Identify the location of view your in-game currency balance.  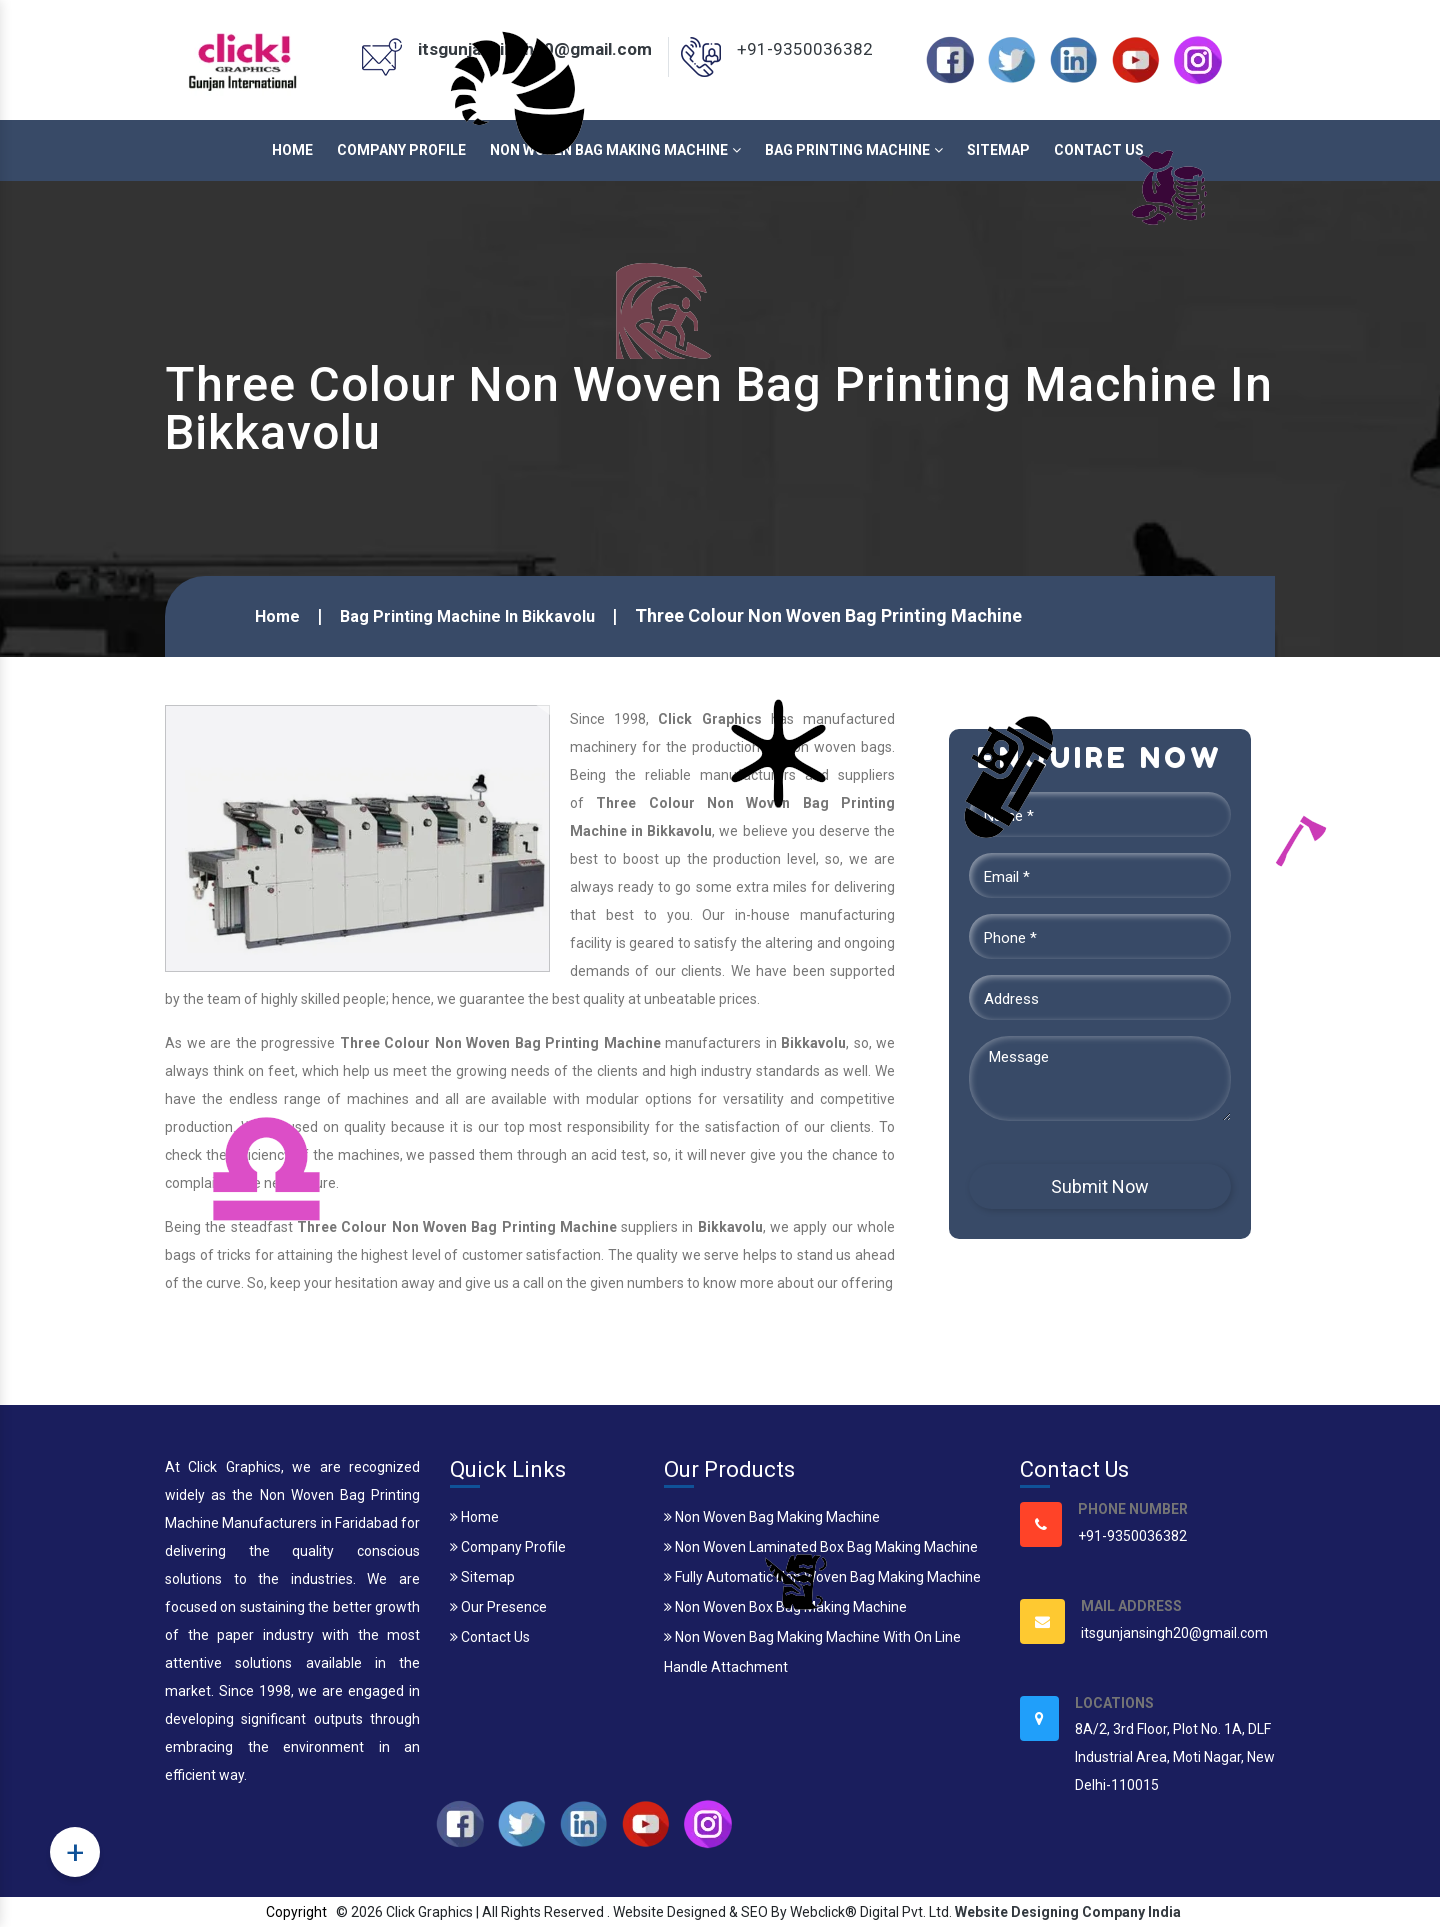
(1169, 187).